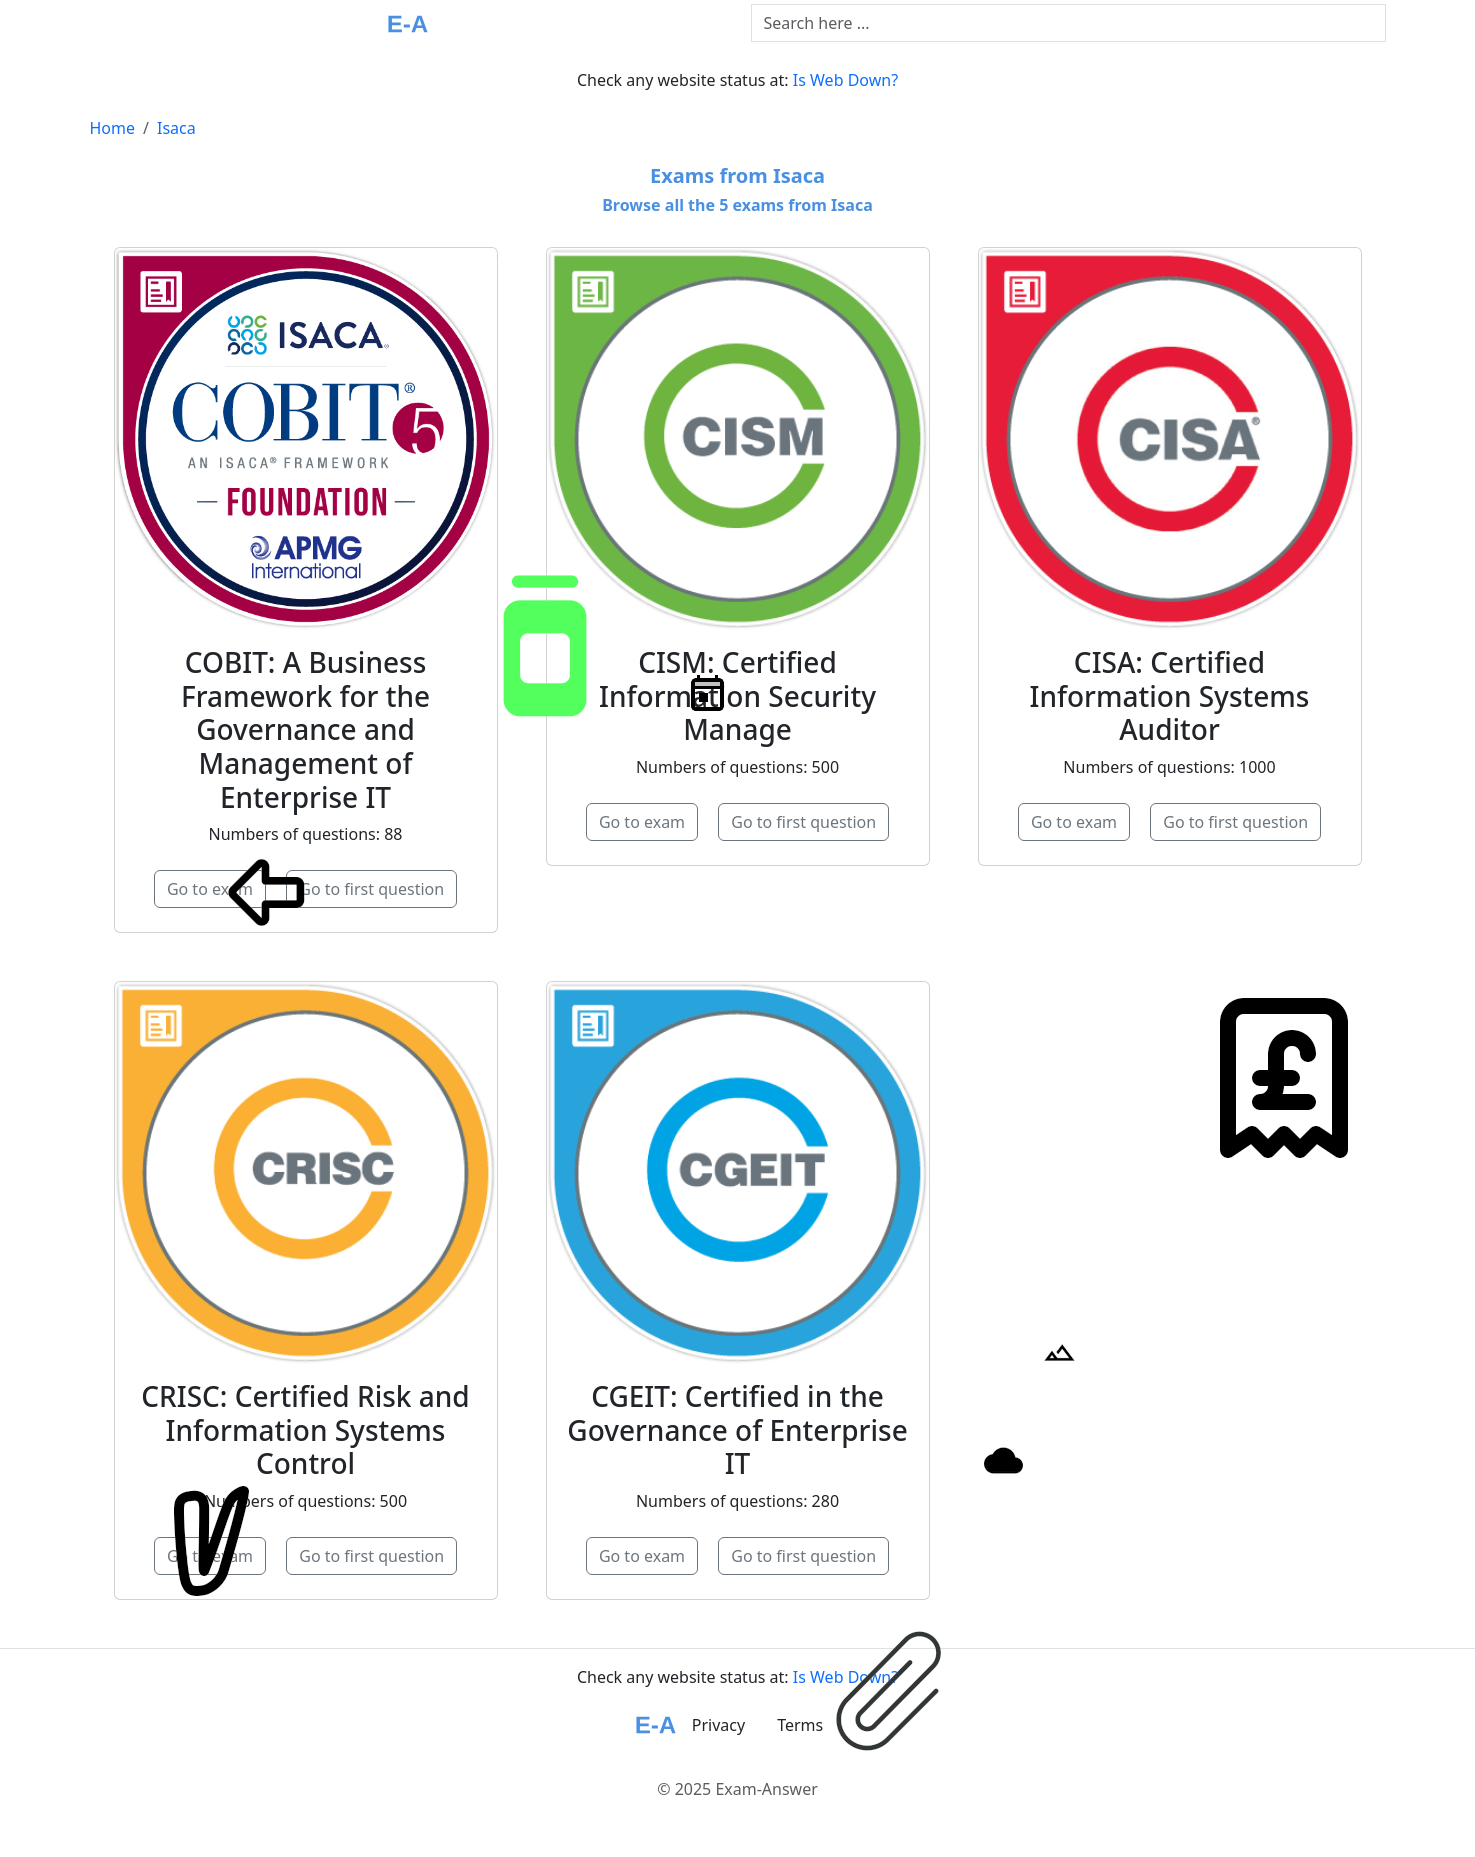  I want to click on open the Vinted app, so click(209, 1541).